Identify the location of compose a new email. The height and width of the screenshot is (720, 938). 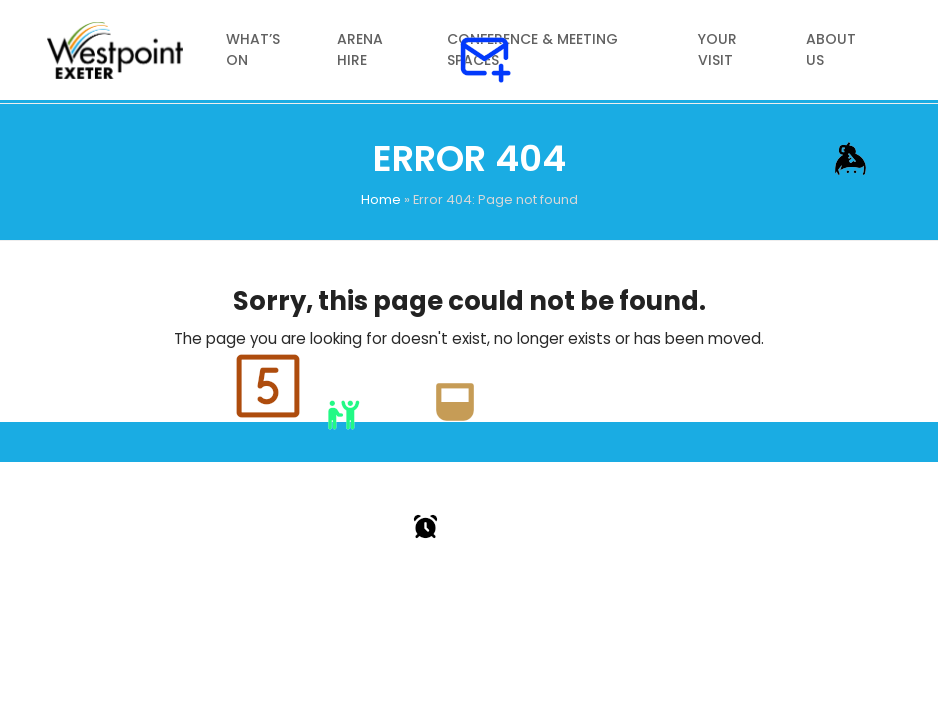
(484, 56).